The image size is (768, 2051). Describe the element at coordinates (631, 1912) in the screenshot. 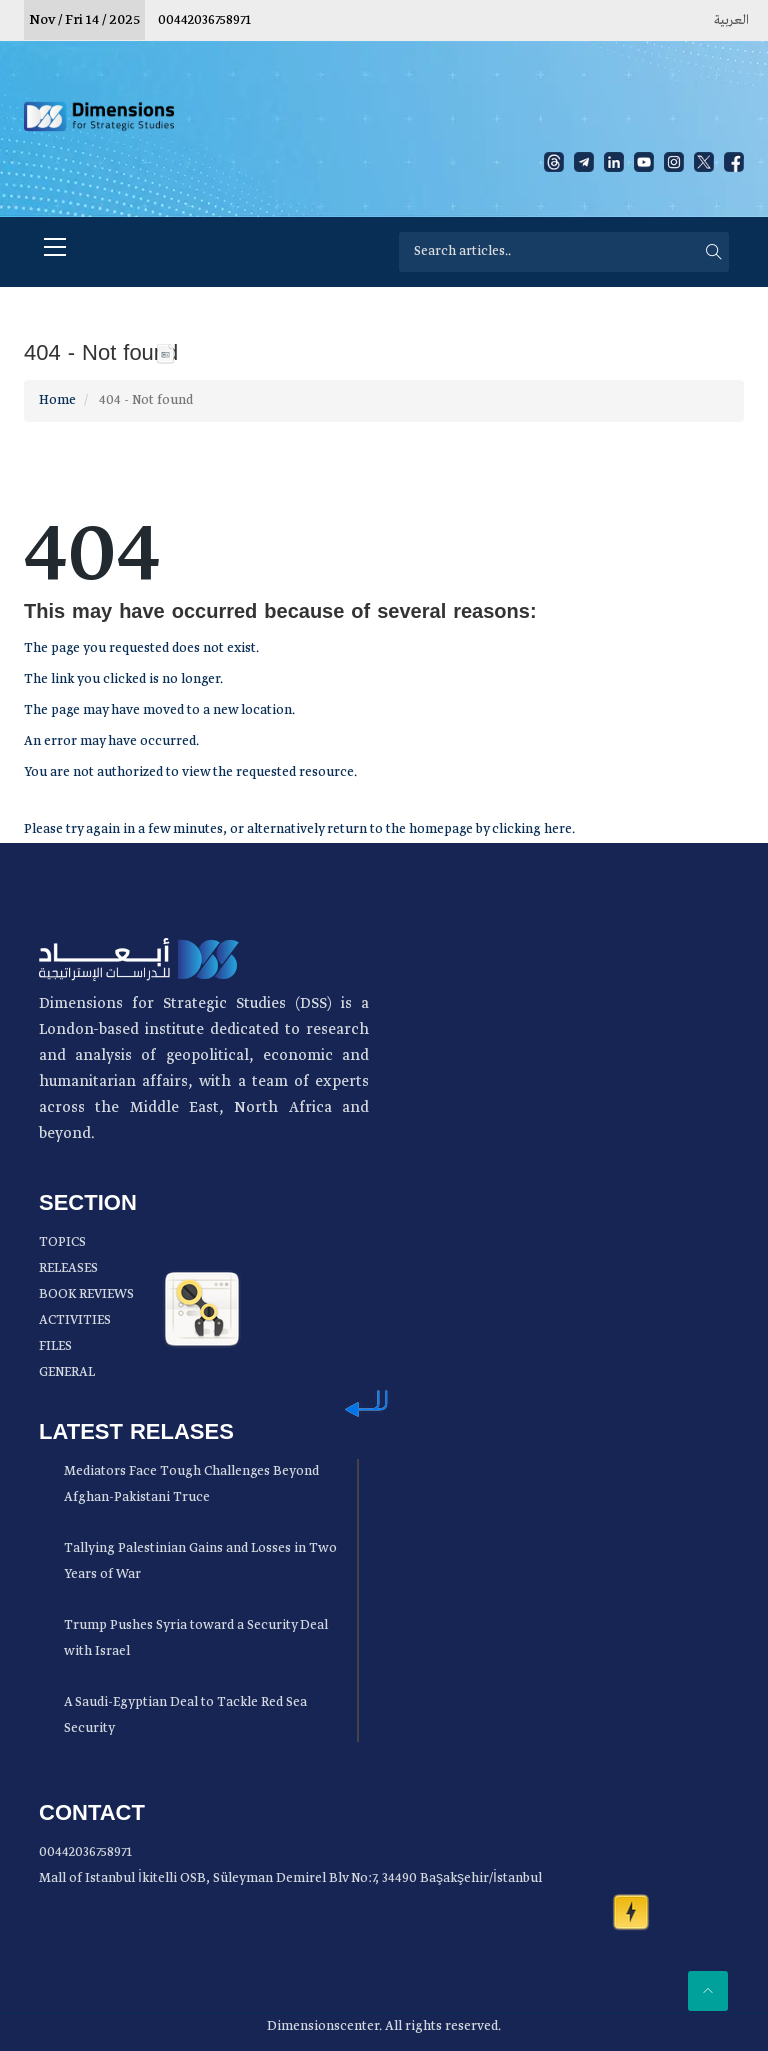

I see `access power and battery settings` at that location.